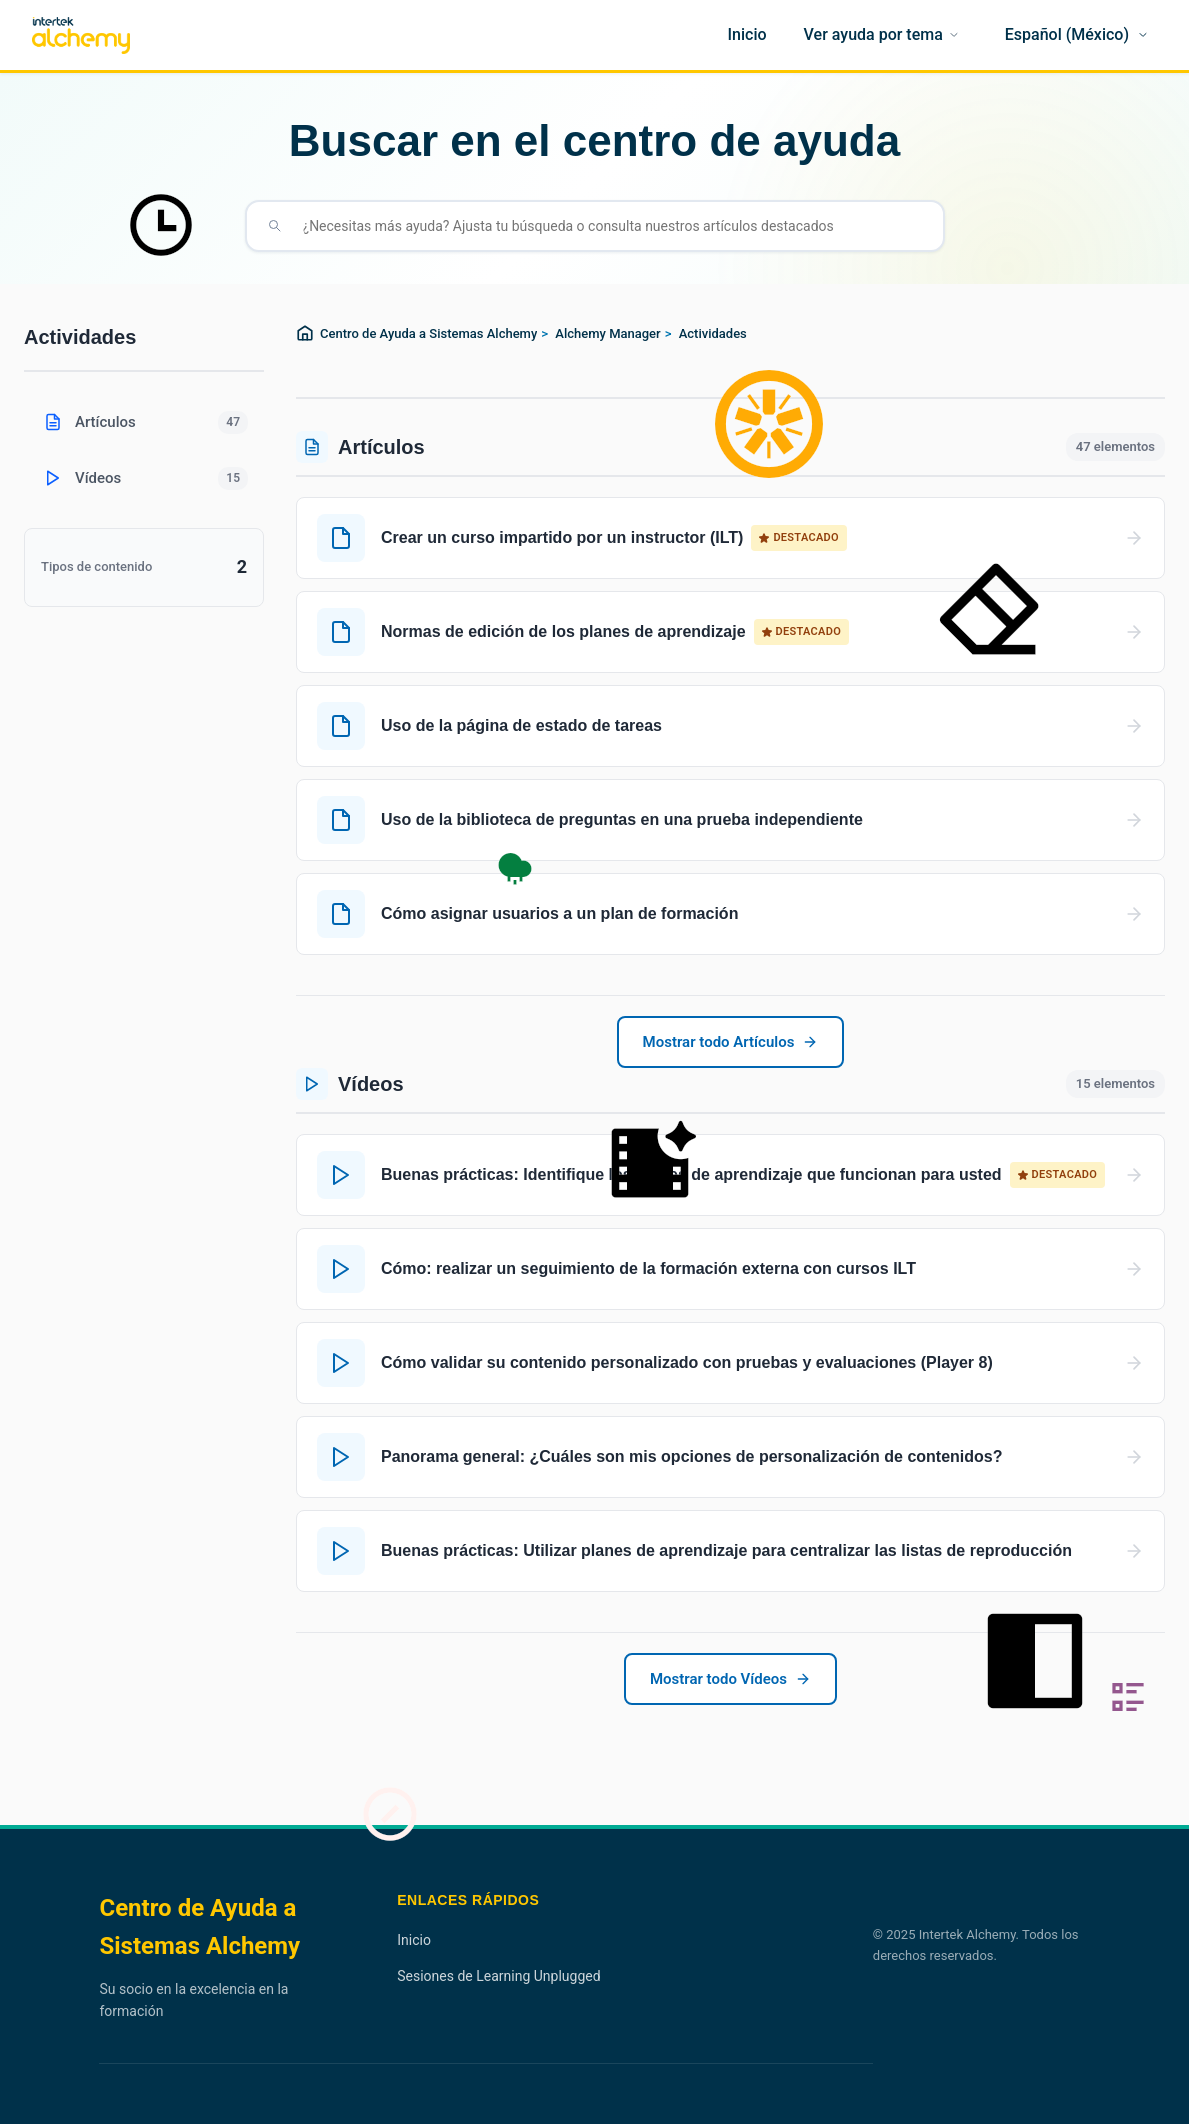 The image size is (1189, 2124). I want to click on erase or delete selected content, so click(992, 611).